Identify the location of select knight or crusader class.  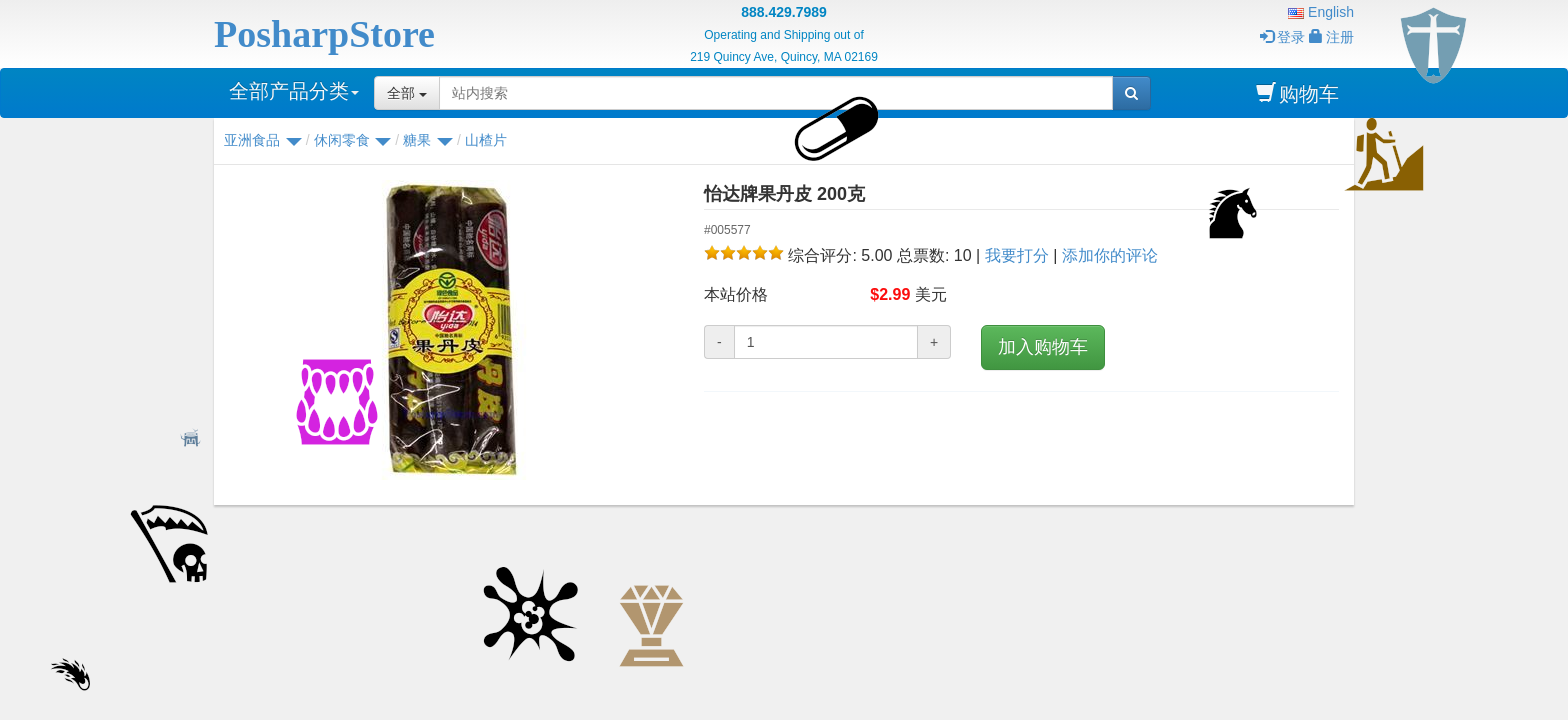
(1433, 45).